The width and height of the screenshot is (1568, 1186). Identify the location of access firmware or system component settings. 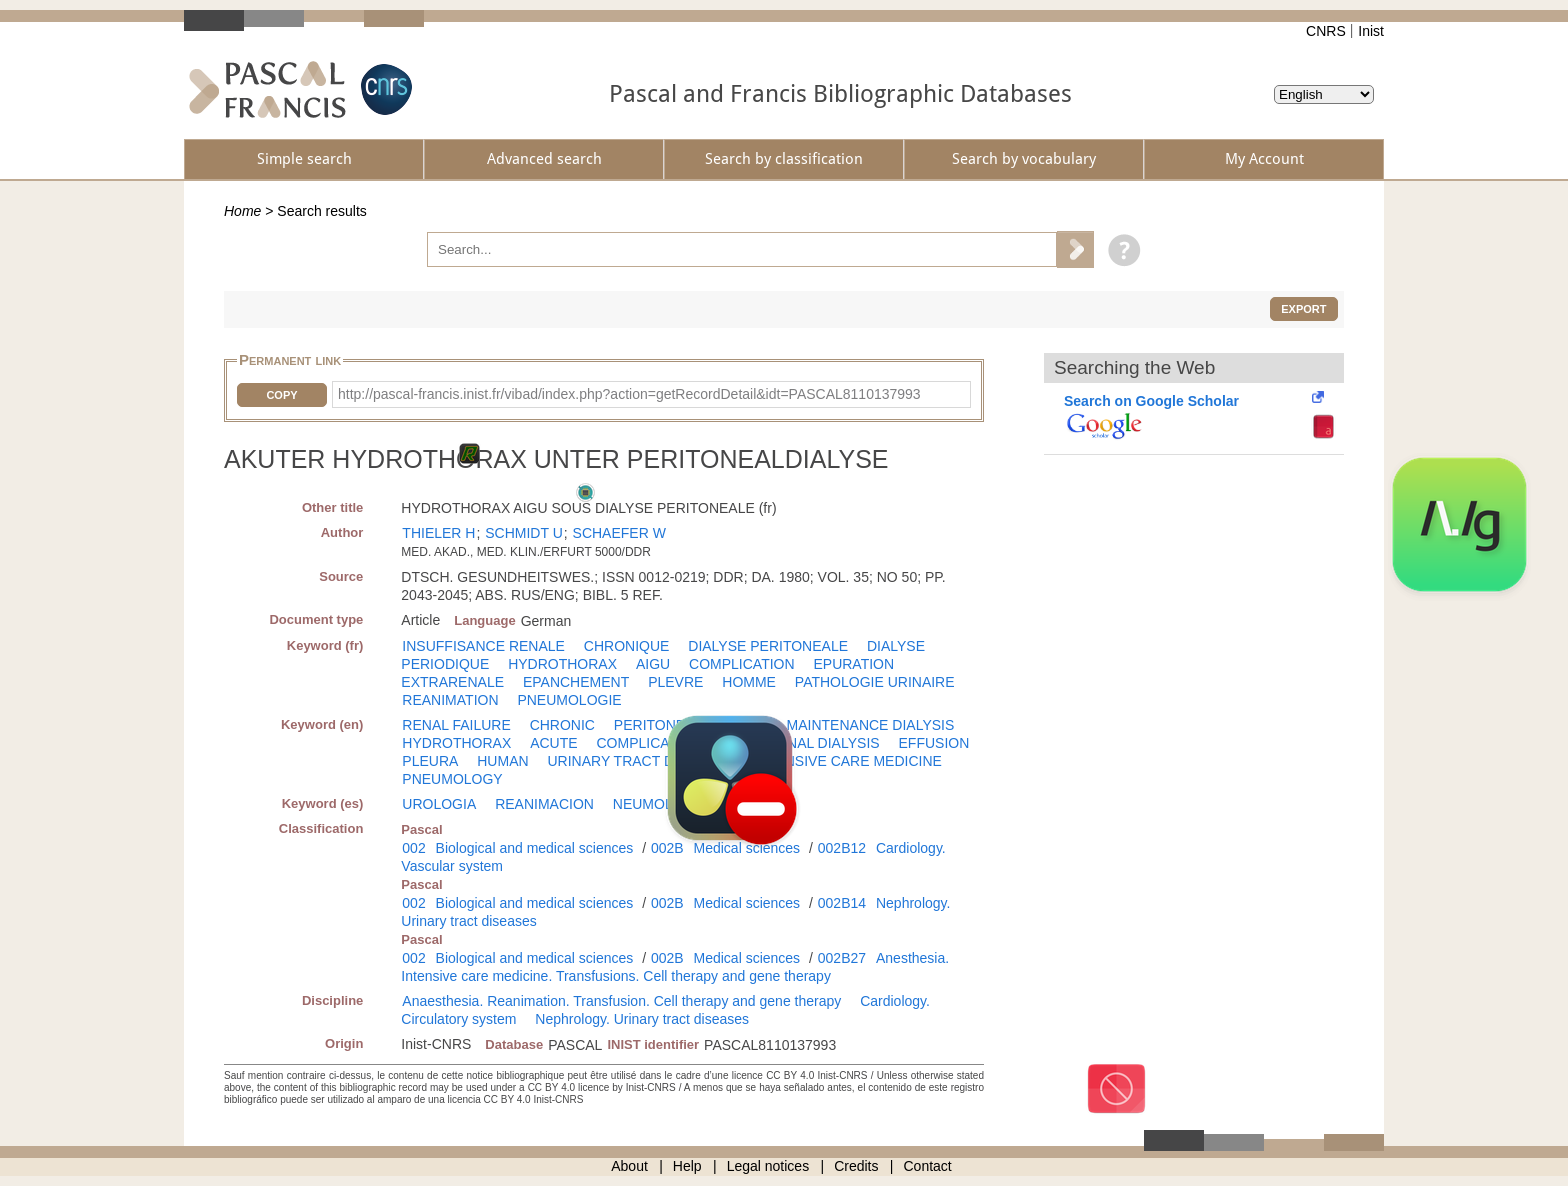
(585, 492).